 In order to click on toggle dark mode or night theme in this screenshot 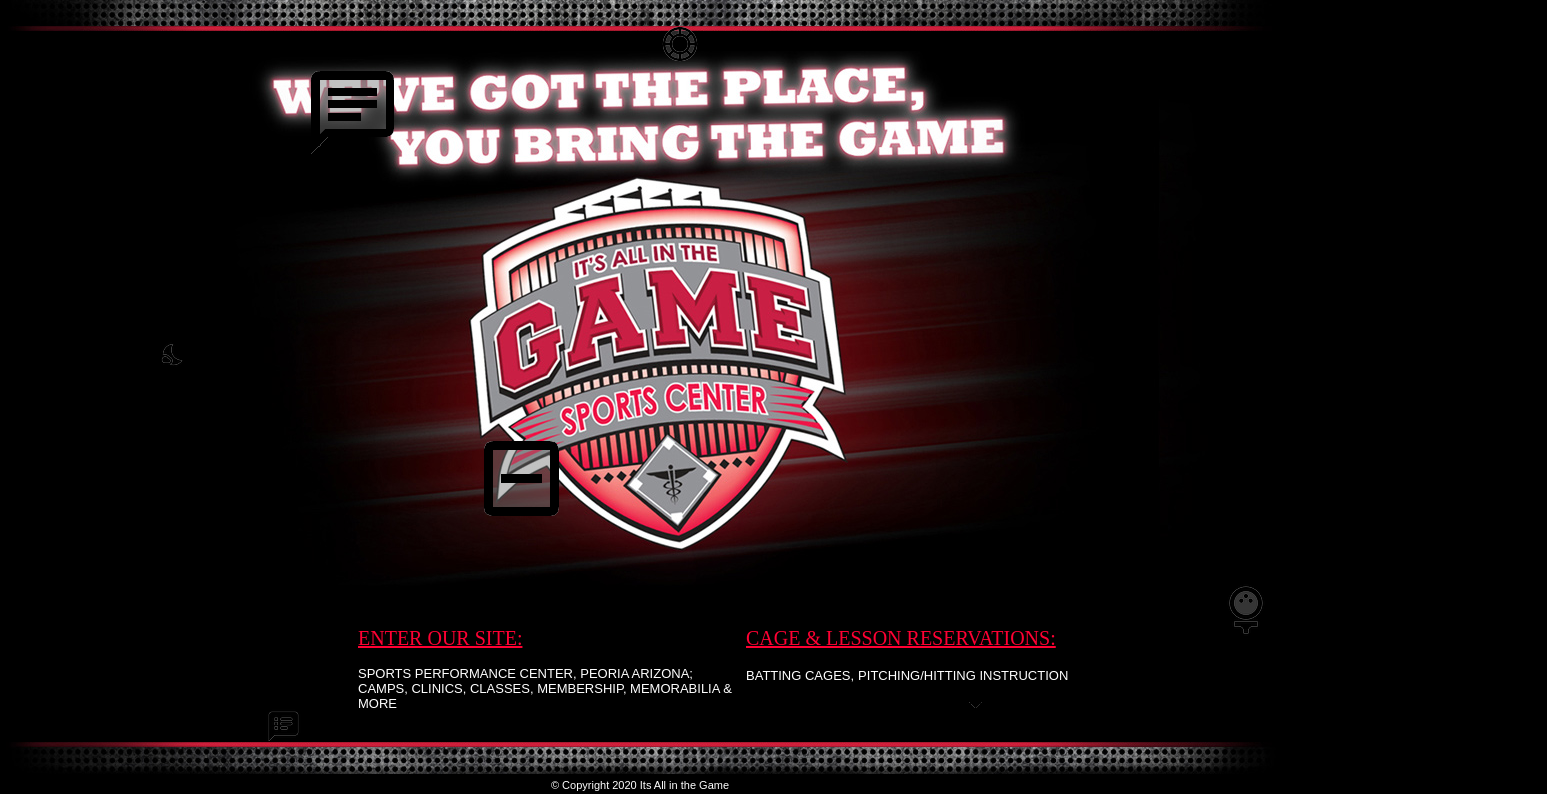, I will do `click(173, 354)`.